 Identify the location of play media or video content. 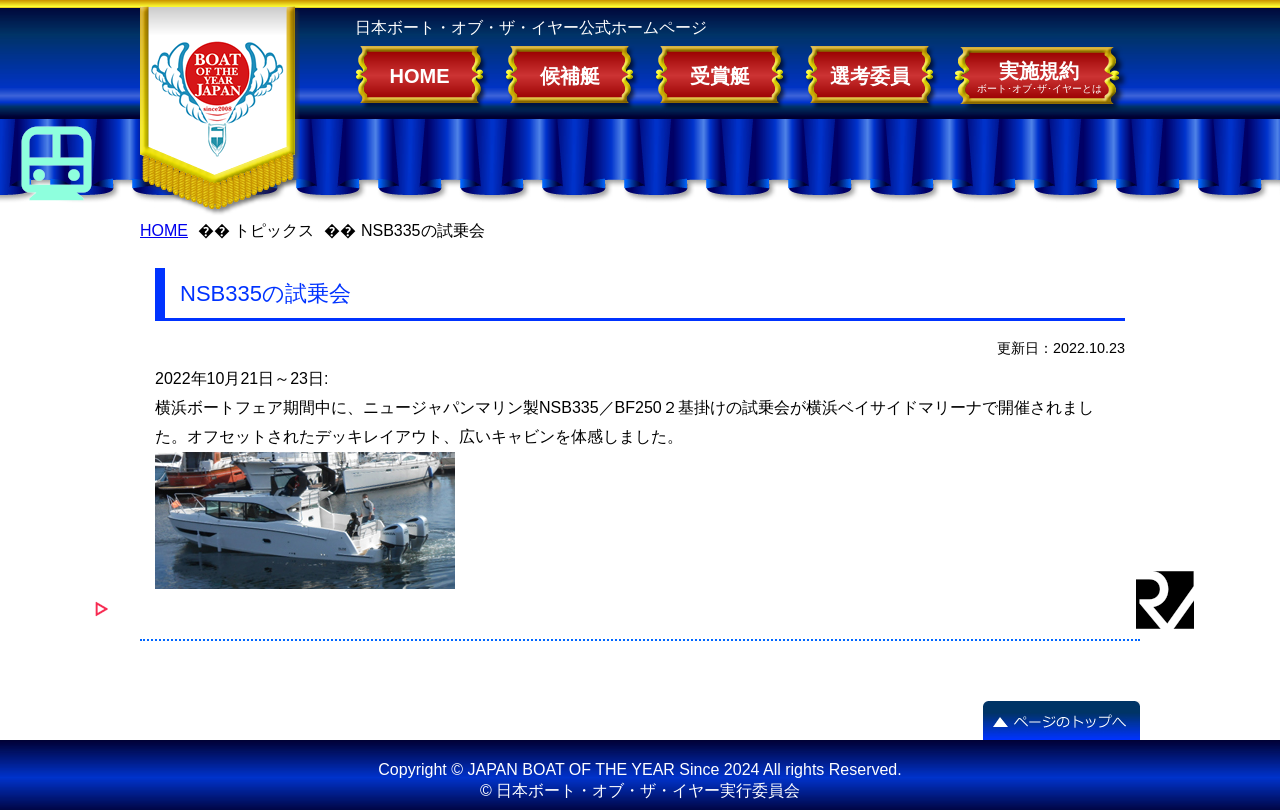
(101, 609).